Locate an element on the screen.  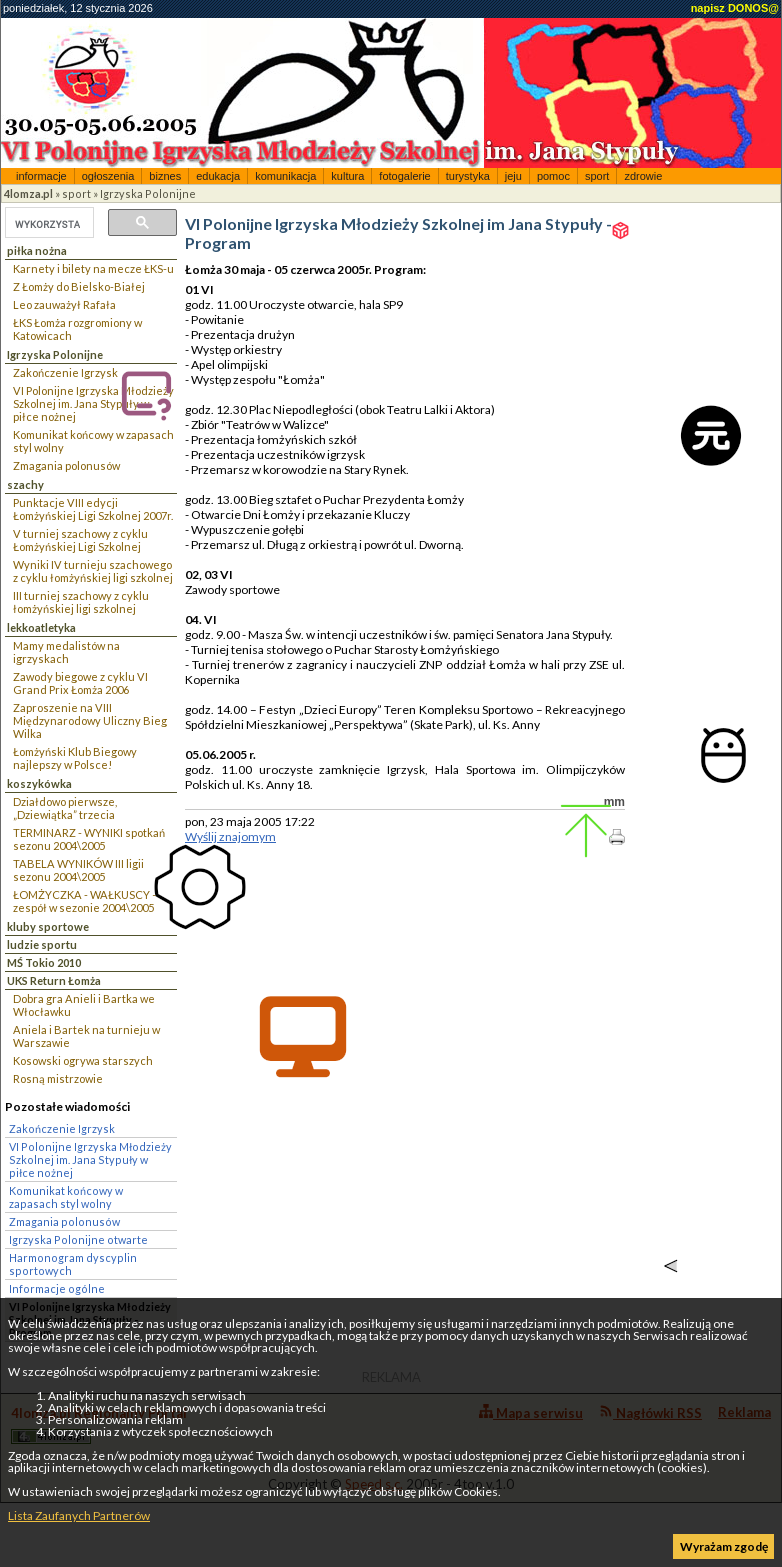
android device or platform indicator is located at coordinates (723, 754).